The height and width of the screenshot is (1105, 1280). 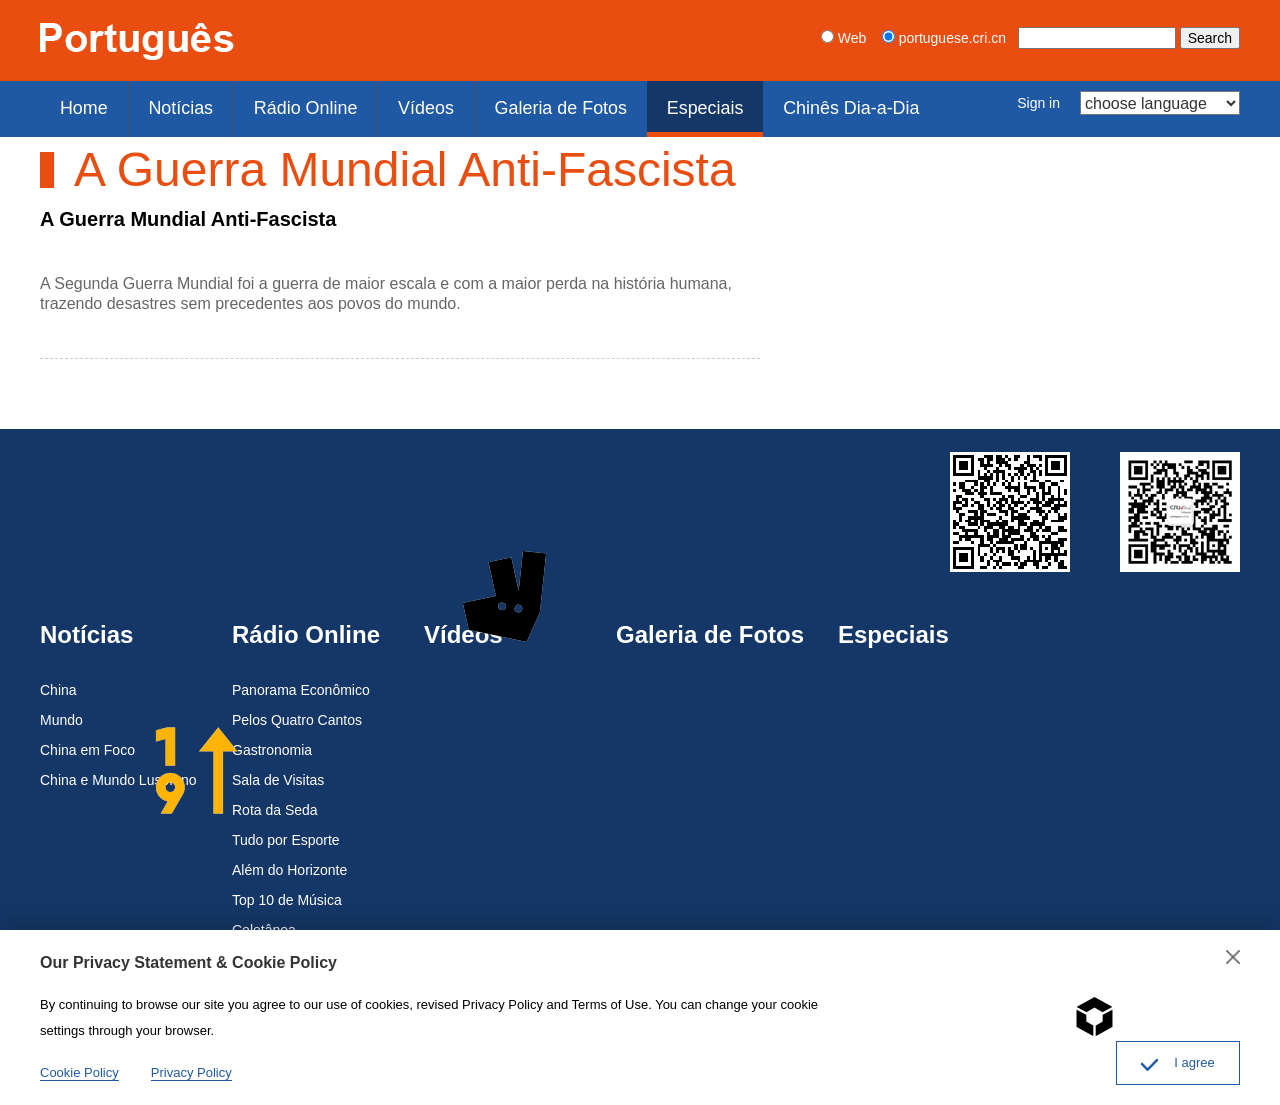 What do you see at coordinates (1094, 1016) in the screenshot?
I see `visit builtbybit marketplace` at bounding box center [1094, 1016].